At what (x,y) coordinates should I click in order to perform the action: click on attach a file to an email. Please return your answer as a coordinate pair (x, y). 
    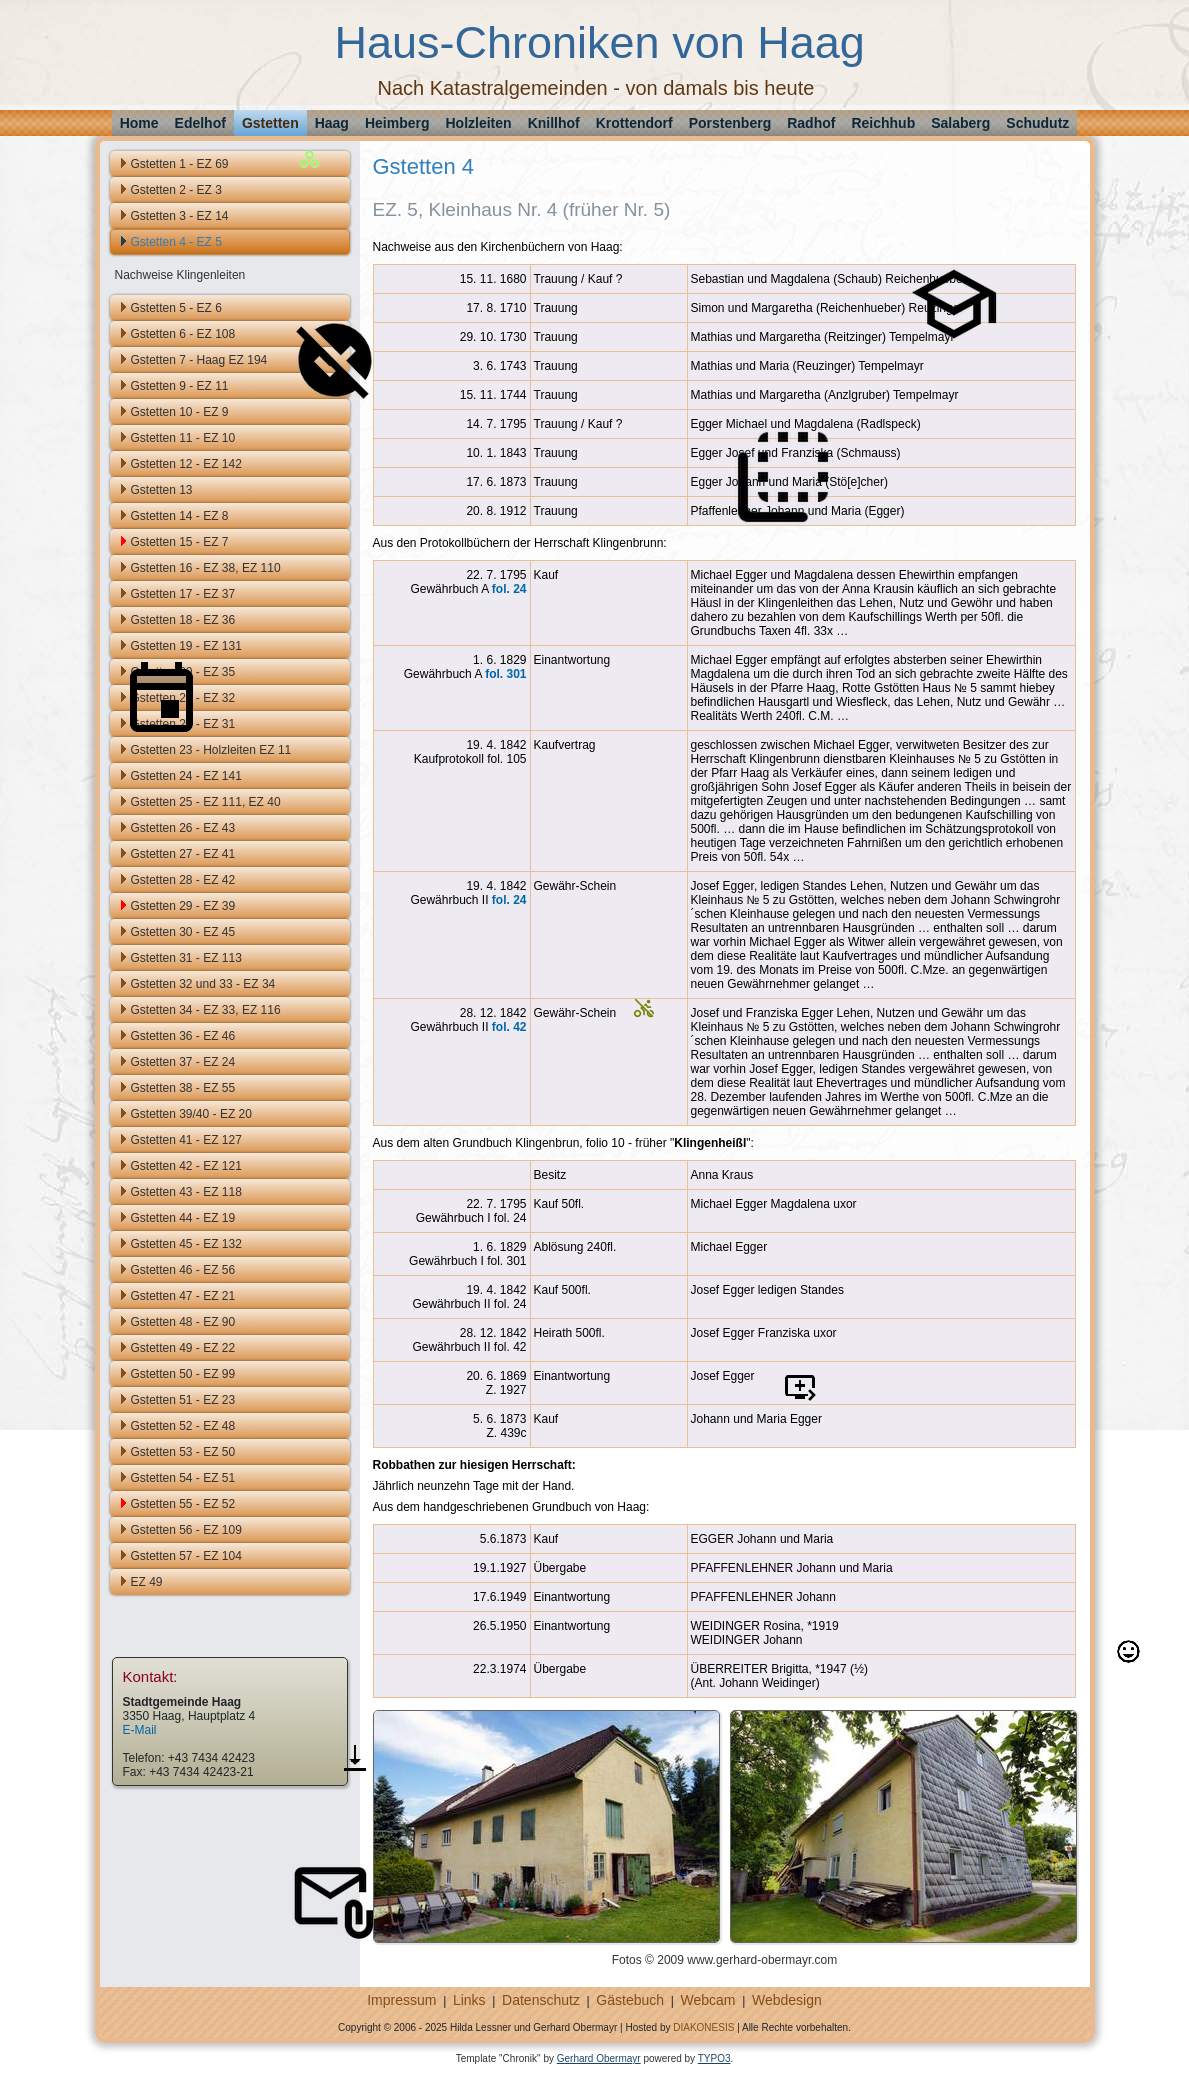
    Looking at the image, I should click on (334, 1903).